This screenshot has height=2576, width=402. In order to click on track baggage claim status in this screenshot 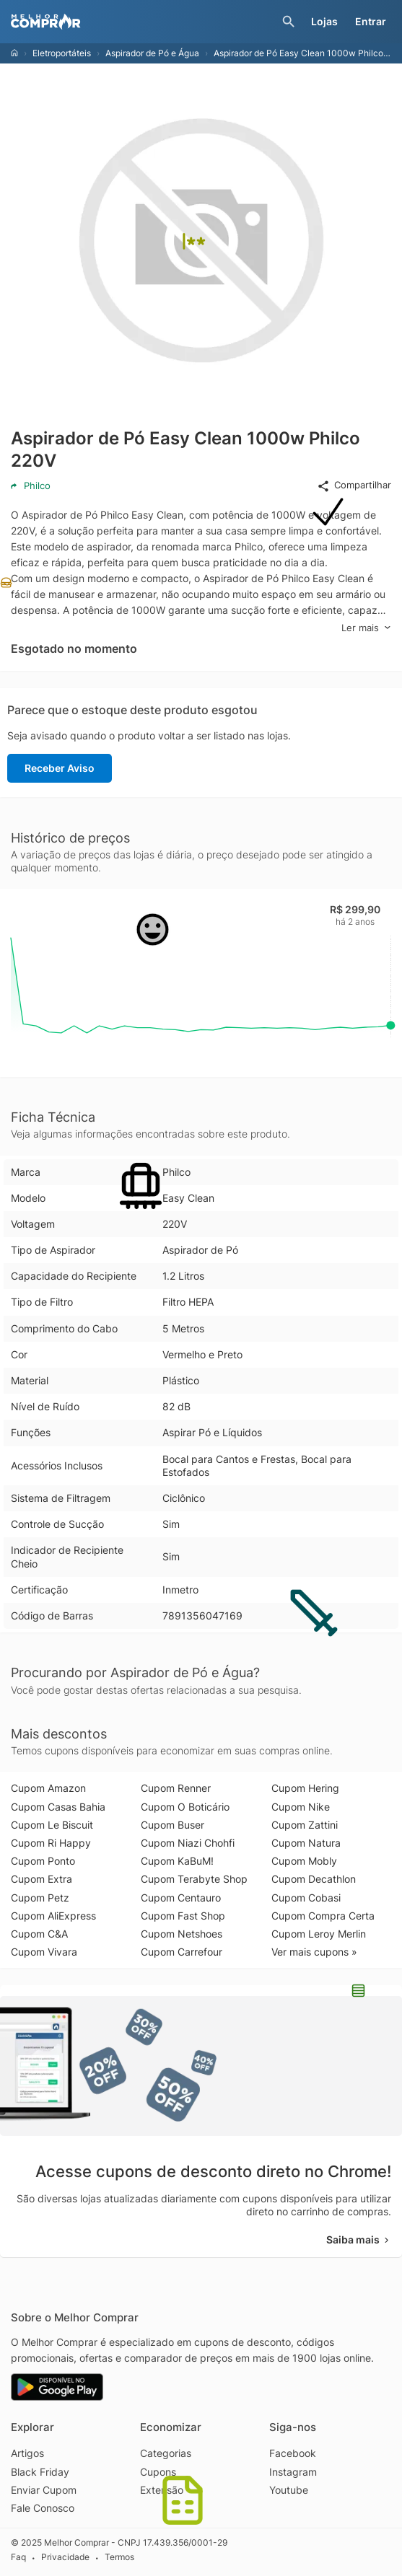, I will do `click(141, 1186)`.